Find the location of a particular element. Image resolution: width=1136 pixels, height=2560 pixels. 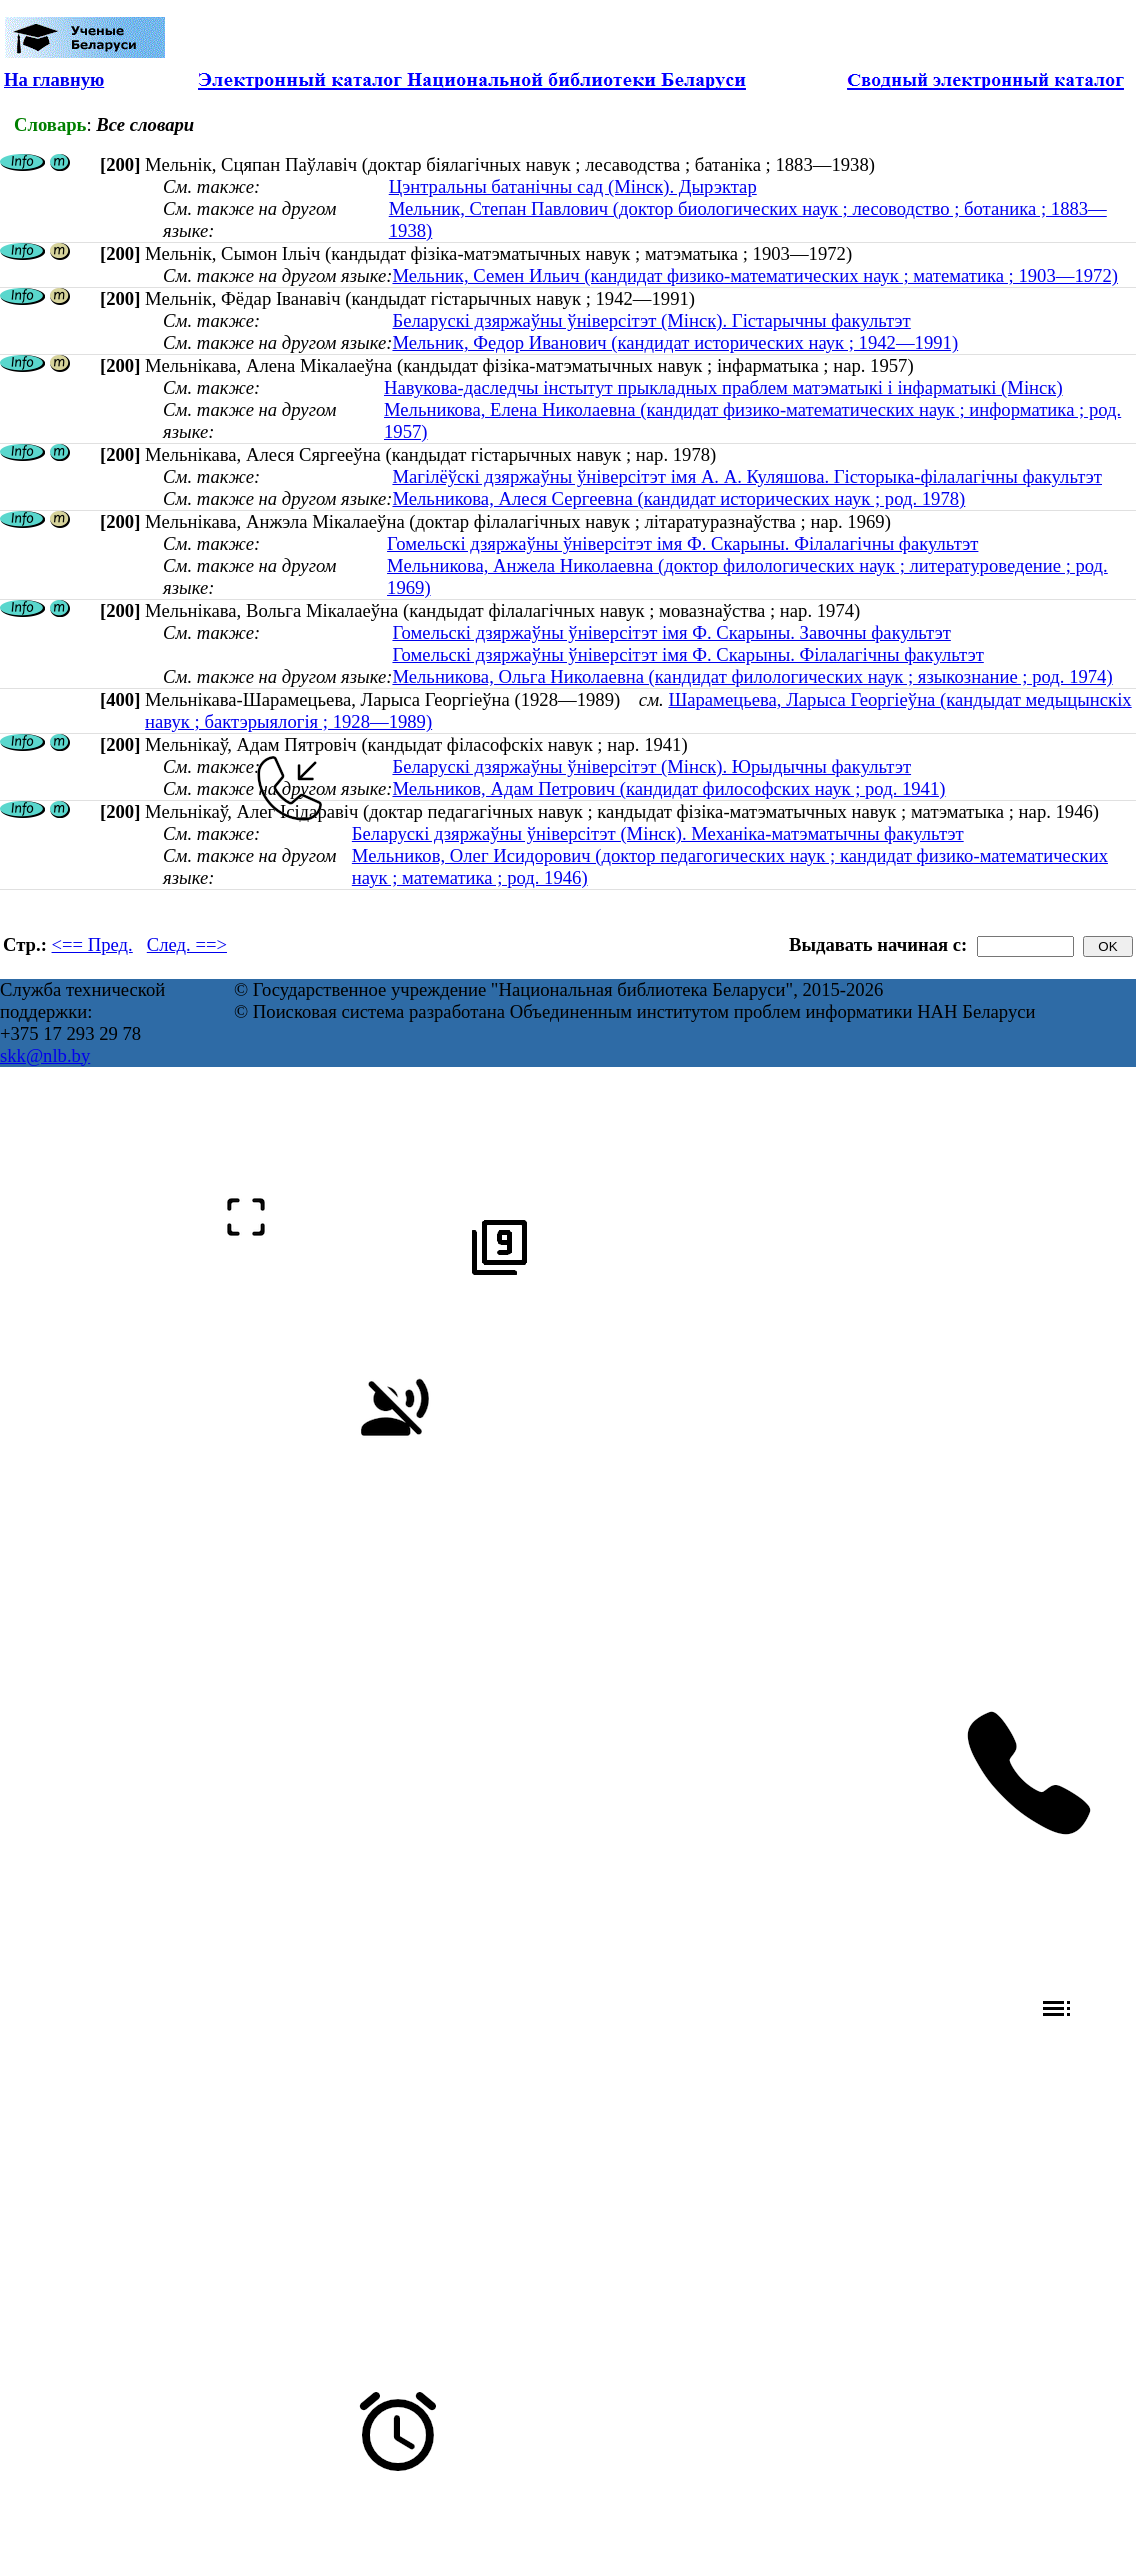

incoming call notification is located at coordinates (291, 787).